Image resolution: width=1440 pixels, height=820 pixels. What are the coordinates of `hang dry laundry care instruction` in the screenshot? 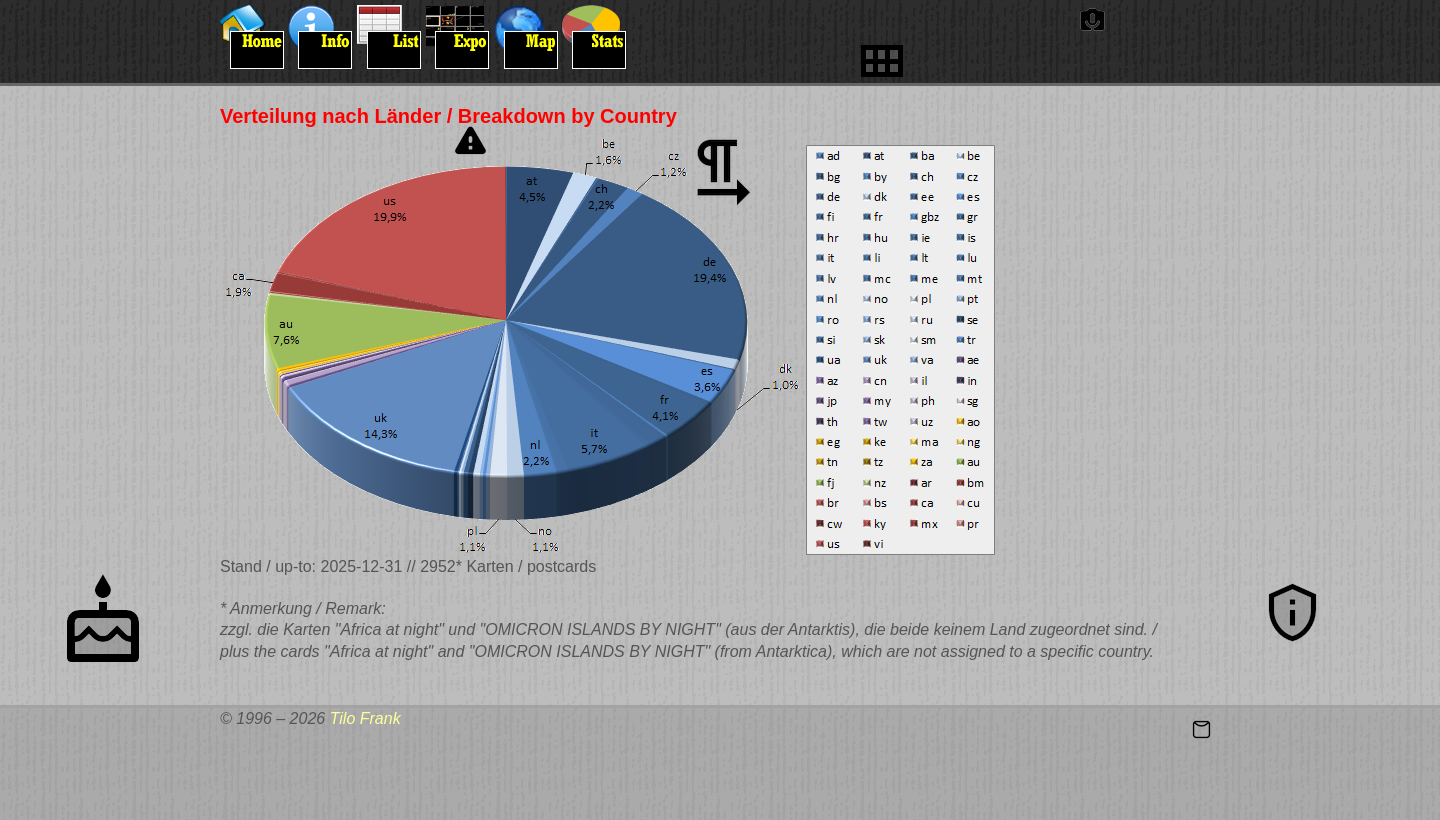 It's located at (1201, 729).